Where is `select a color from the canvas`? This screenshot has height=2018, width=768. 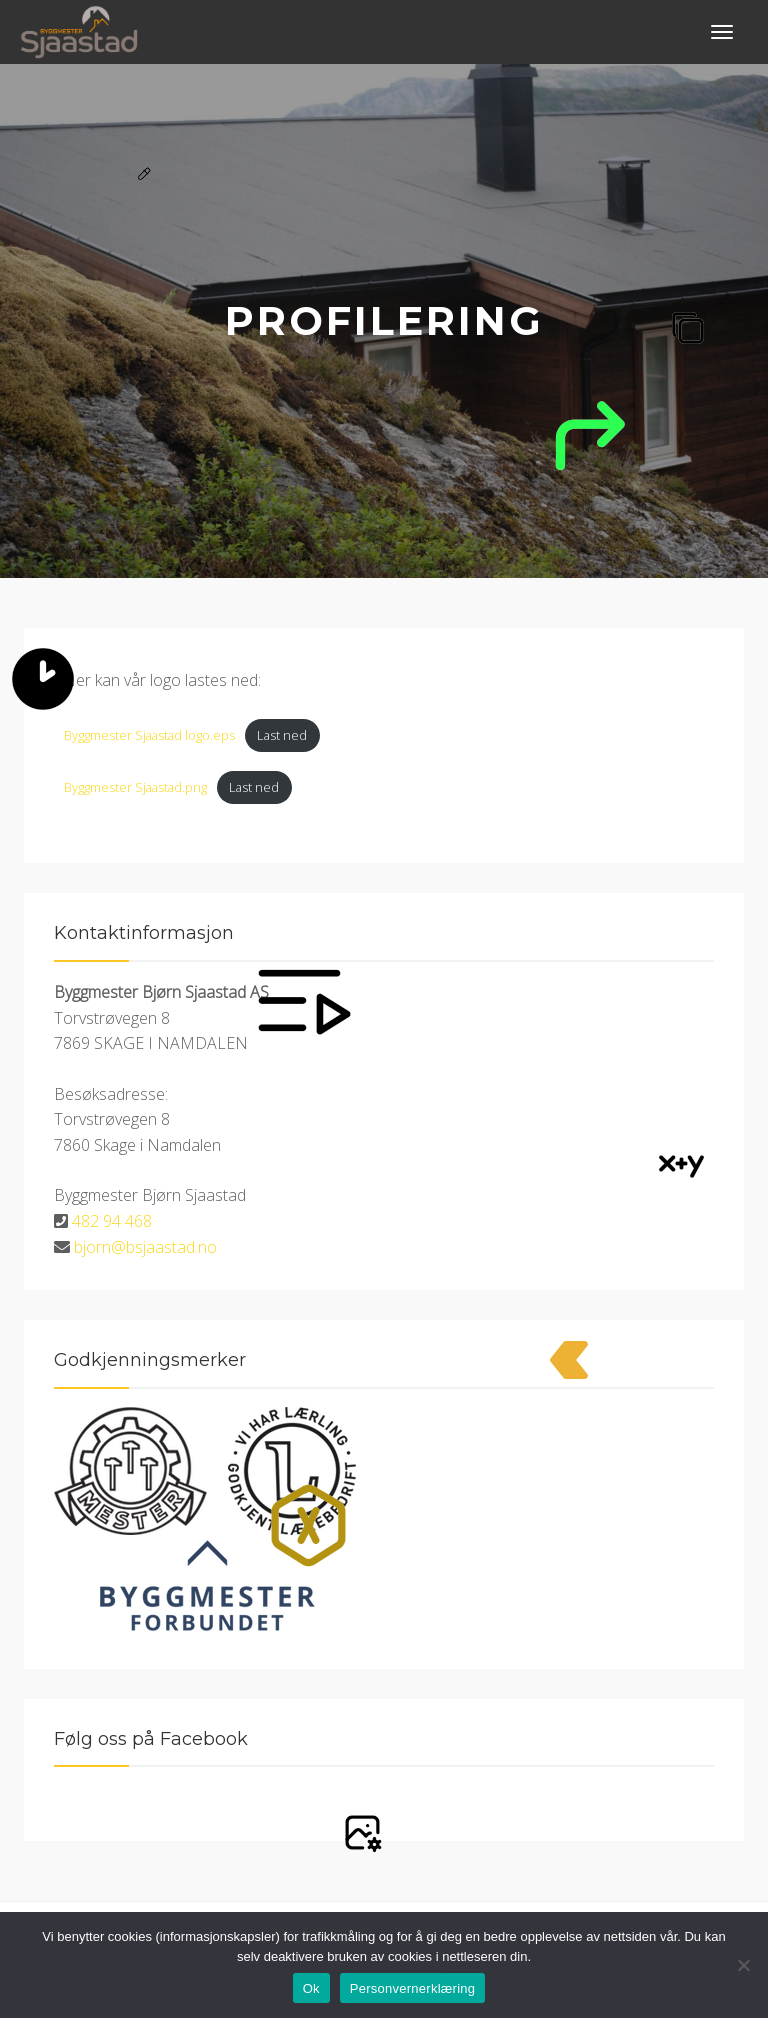 select a color from the canvas is located at coordinates (144, 173).